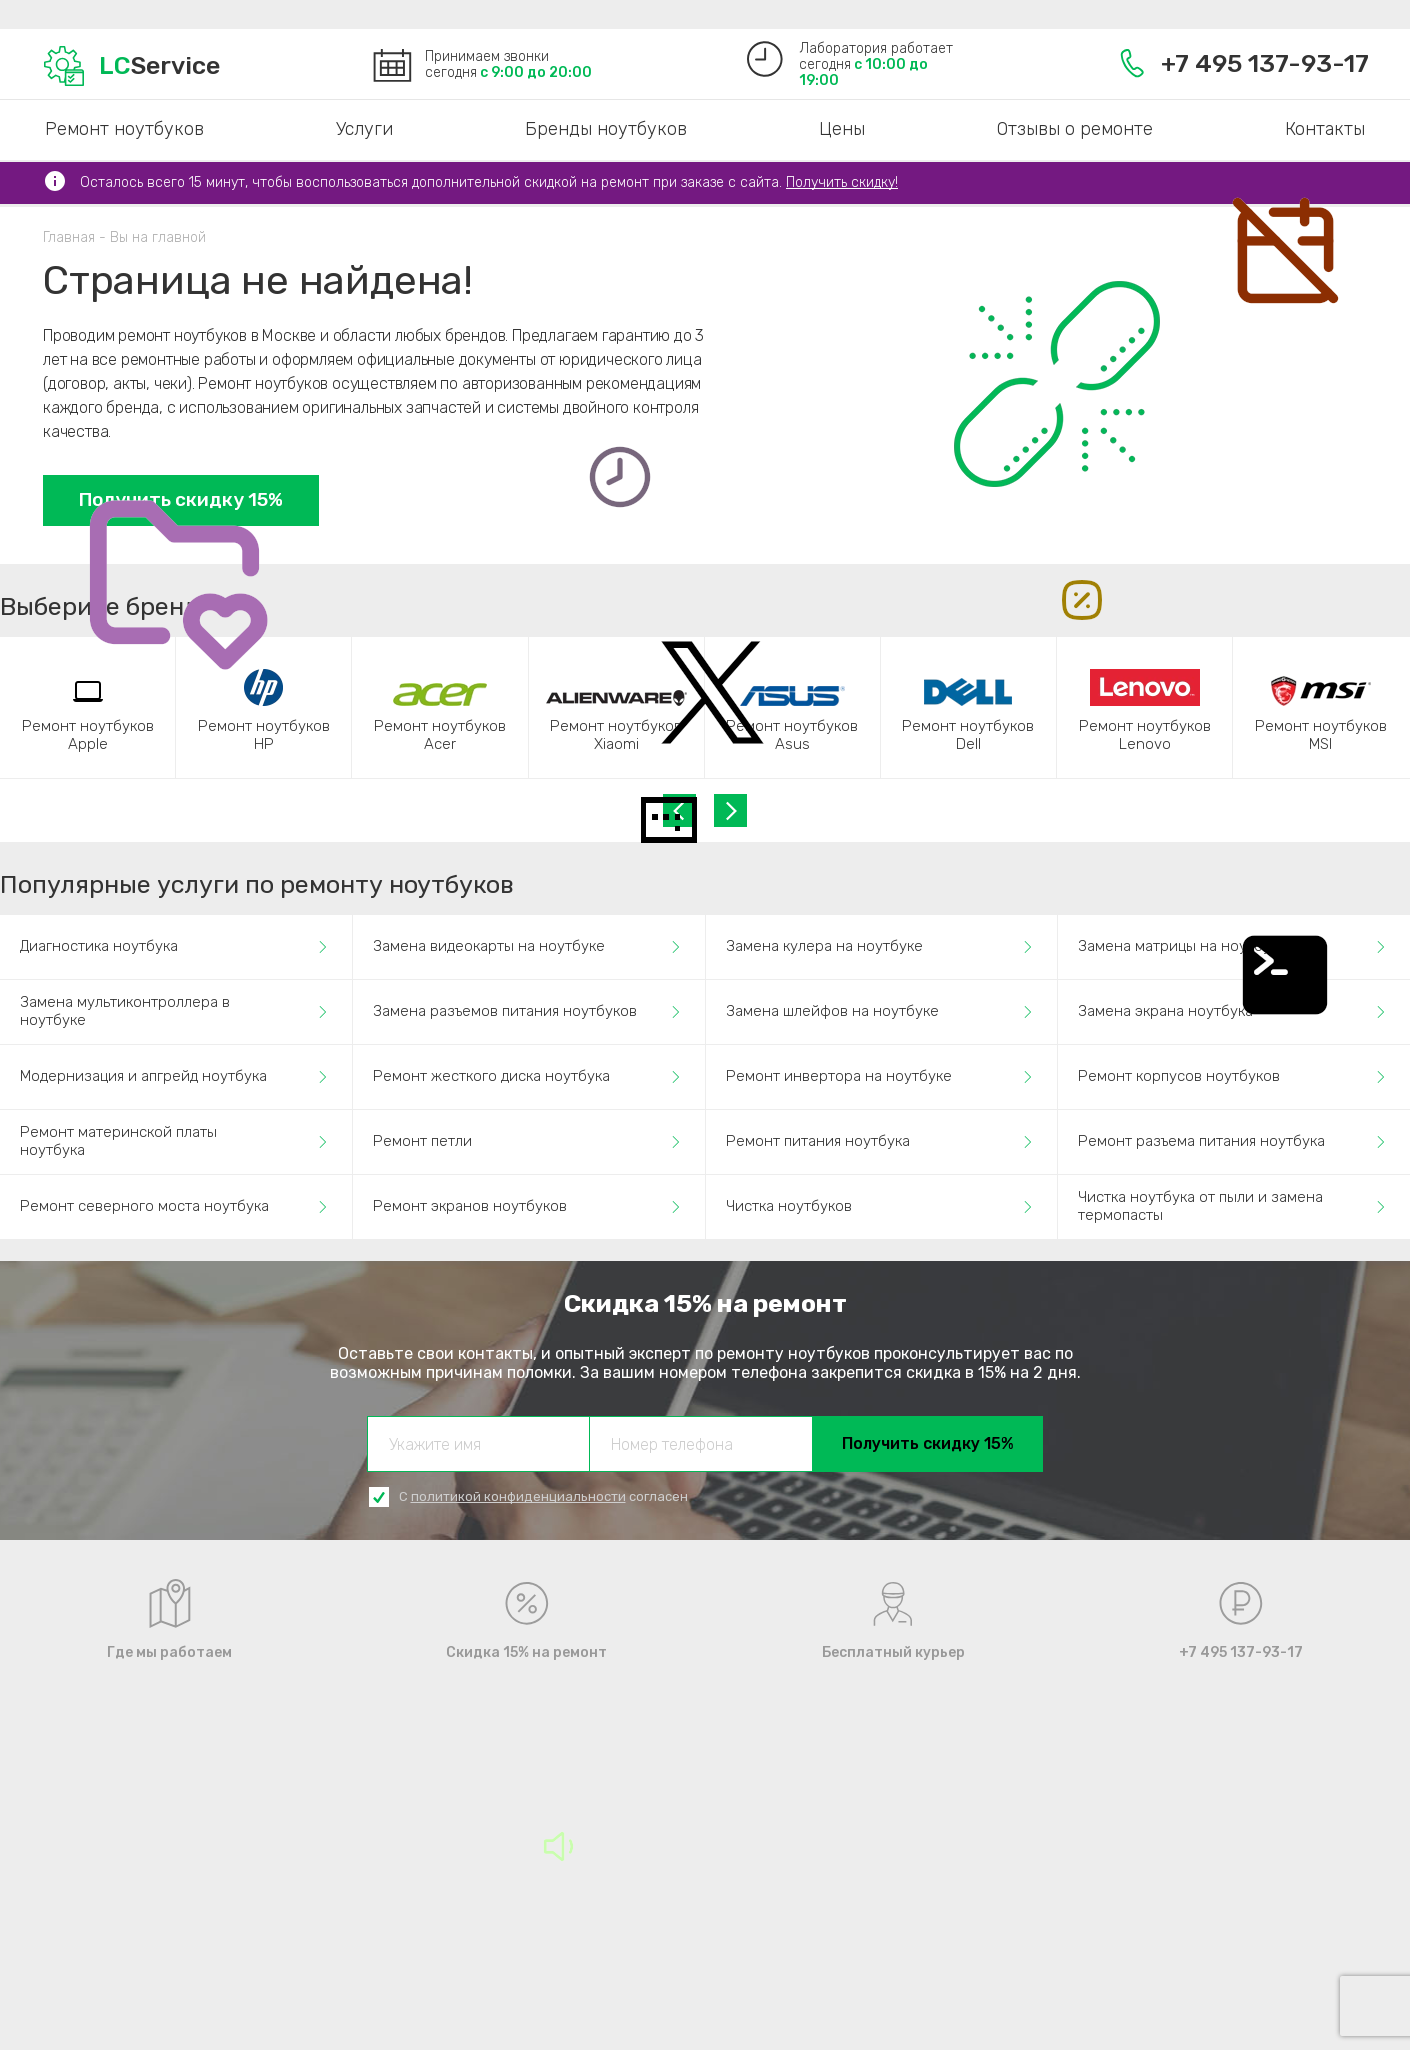 The width and height of the screenshot is (1410, 2050). What do you see at coordinates (558, 1846) in the screenshot?
I see `adjust audio to low volume level` at bounding box center [558, 1846].